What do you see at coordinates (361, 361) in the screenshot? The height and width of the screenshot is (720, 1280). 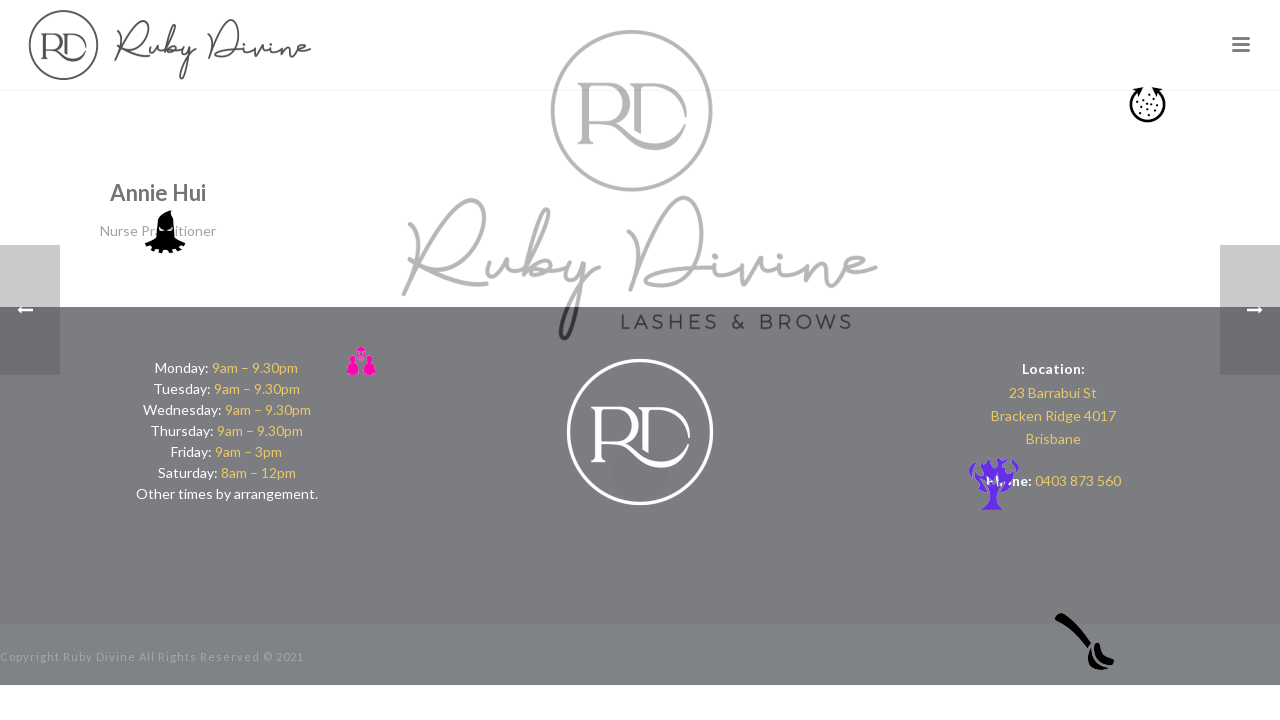 I see `start a team brainstorming session` at bounding box center [361, 361].